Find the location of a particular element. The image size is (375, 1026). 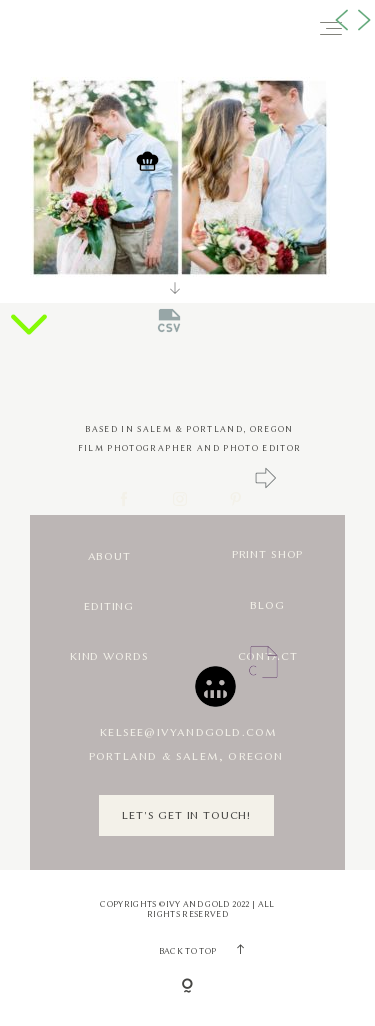

expand a dropdown menu is located at coordinates (29, 323).